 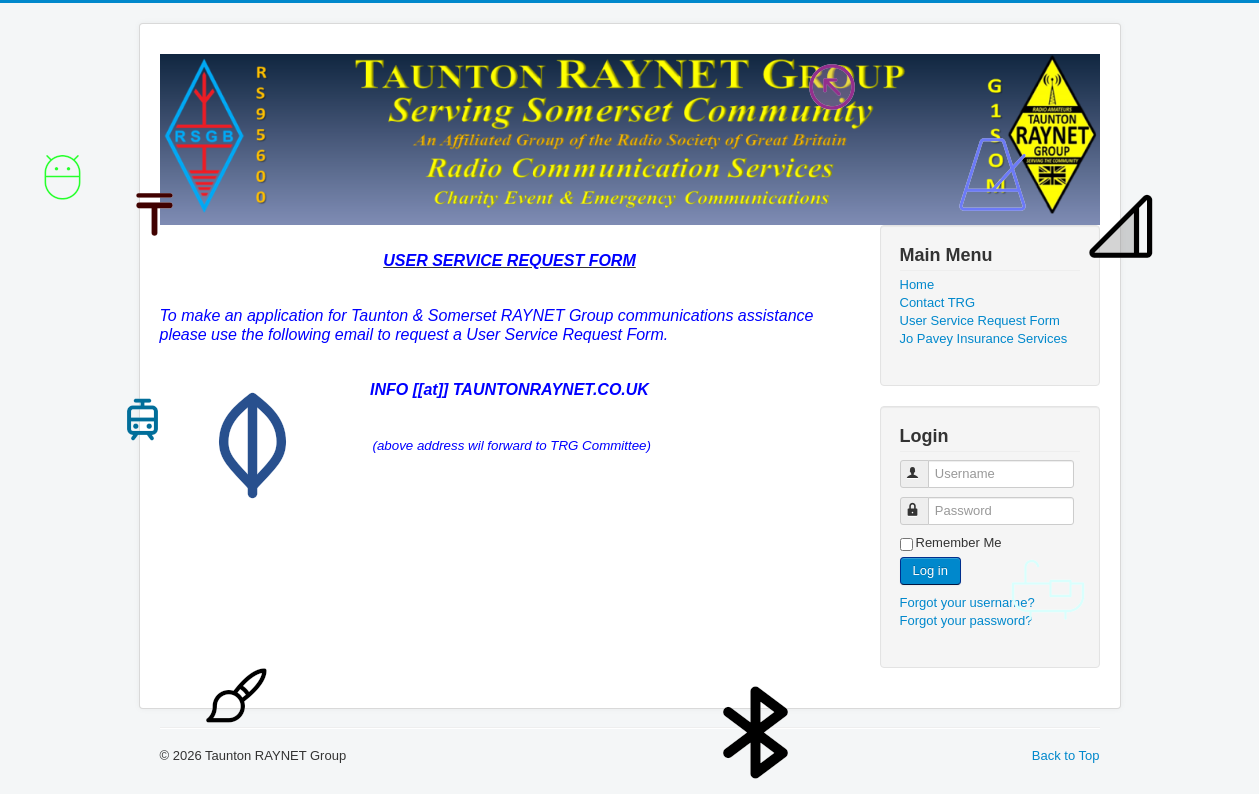 I want to click on view bathroom amenities, so click(x=1048, y=591).